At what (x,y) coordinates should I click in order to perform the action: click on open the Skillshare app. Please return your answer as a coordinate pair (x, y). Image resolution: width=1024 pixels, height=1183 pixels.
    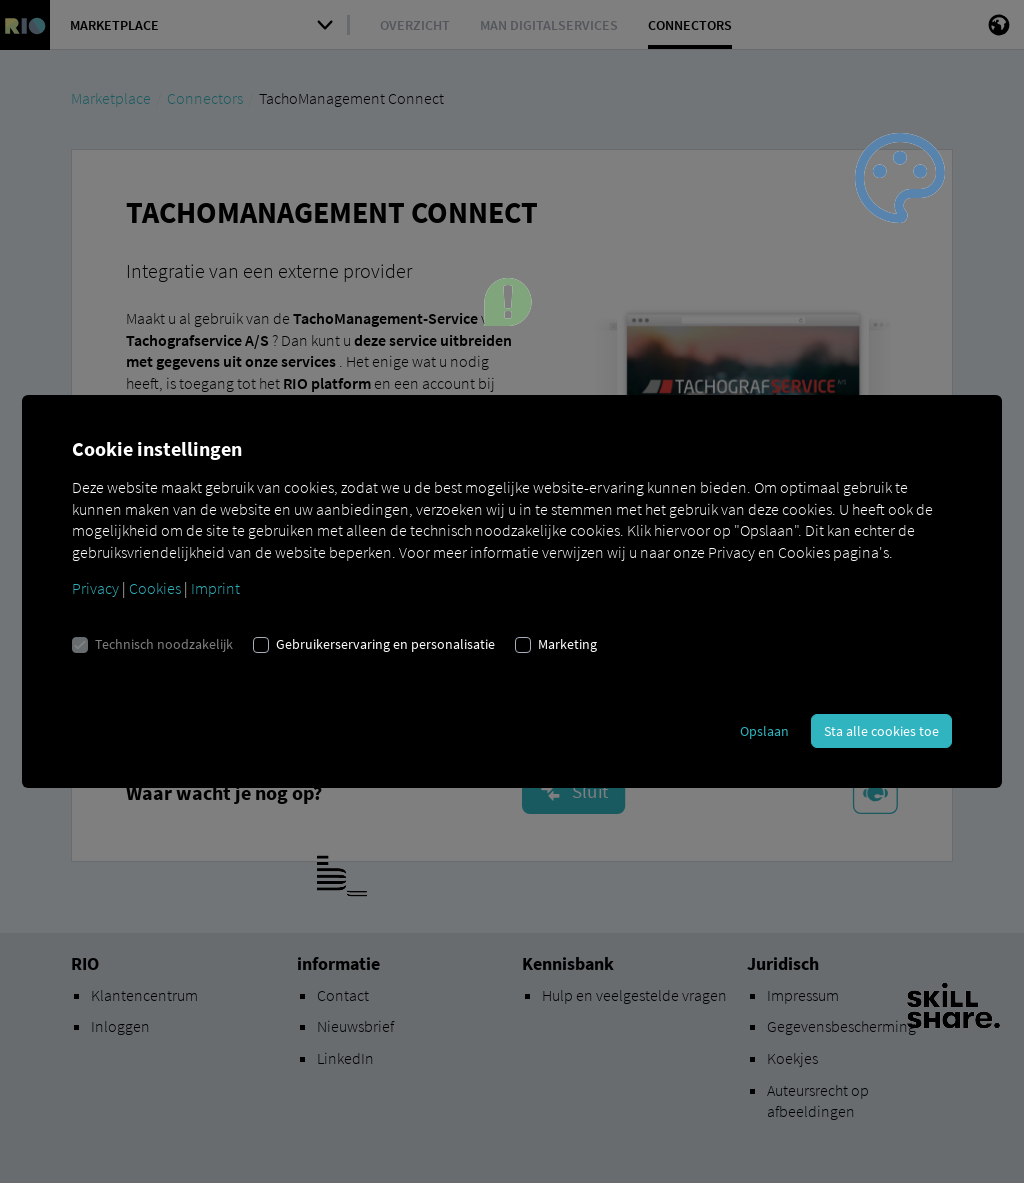
    Looking at the image, I should click on (953, 1005).